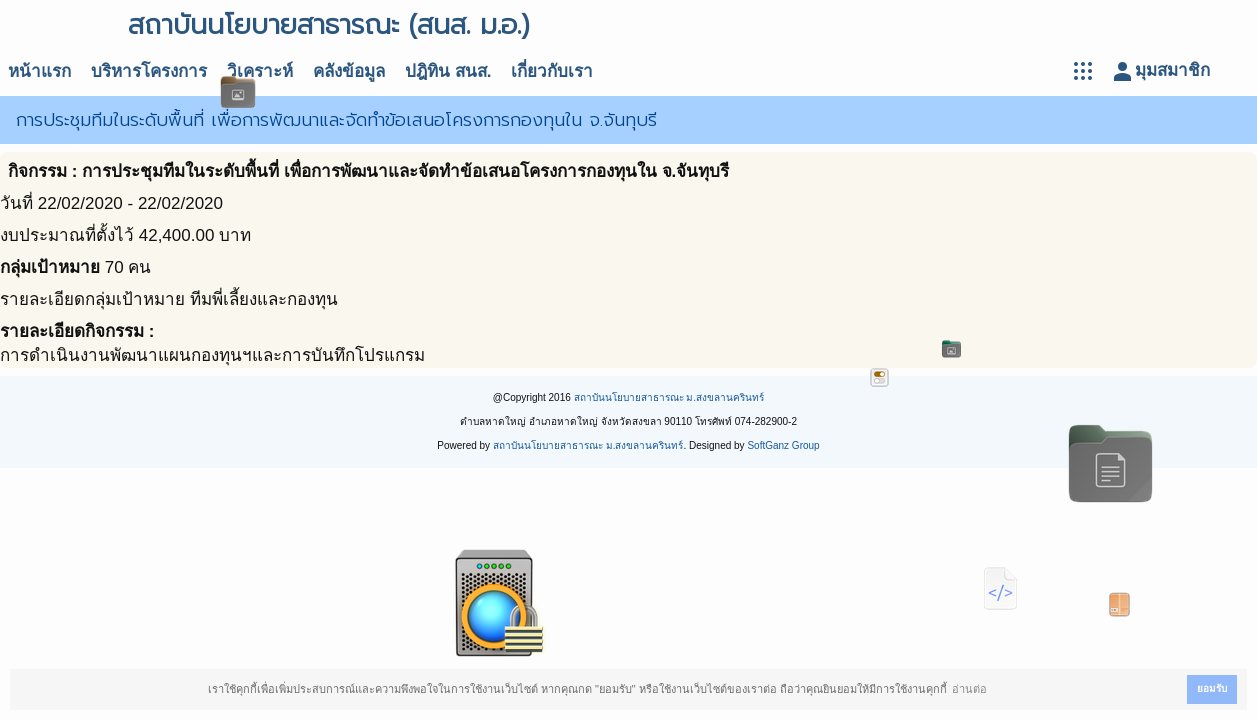  What do you see at coordinates (951, 348) in the screenshot?
I see `open pictures folder` at bounding box center [951, 348].